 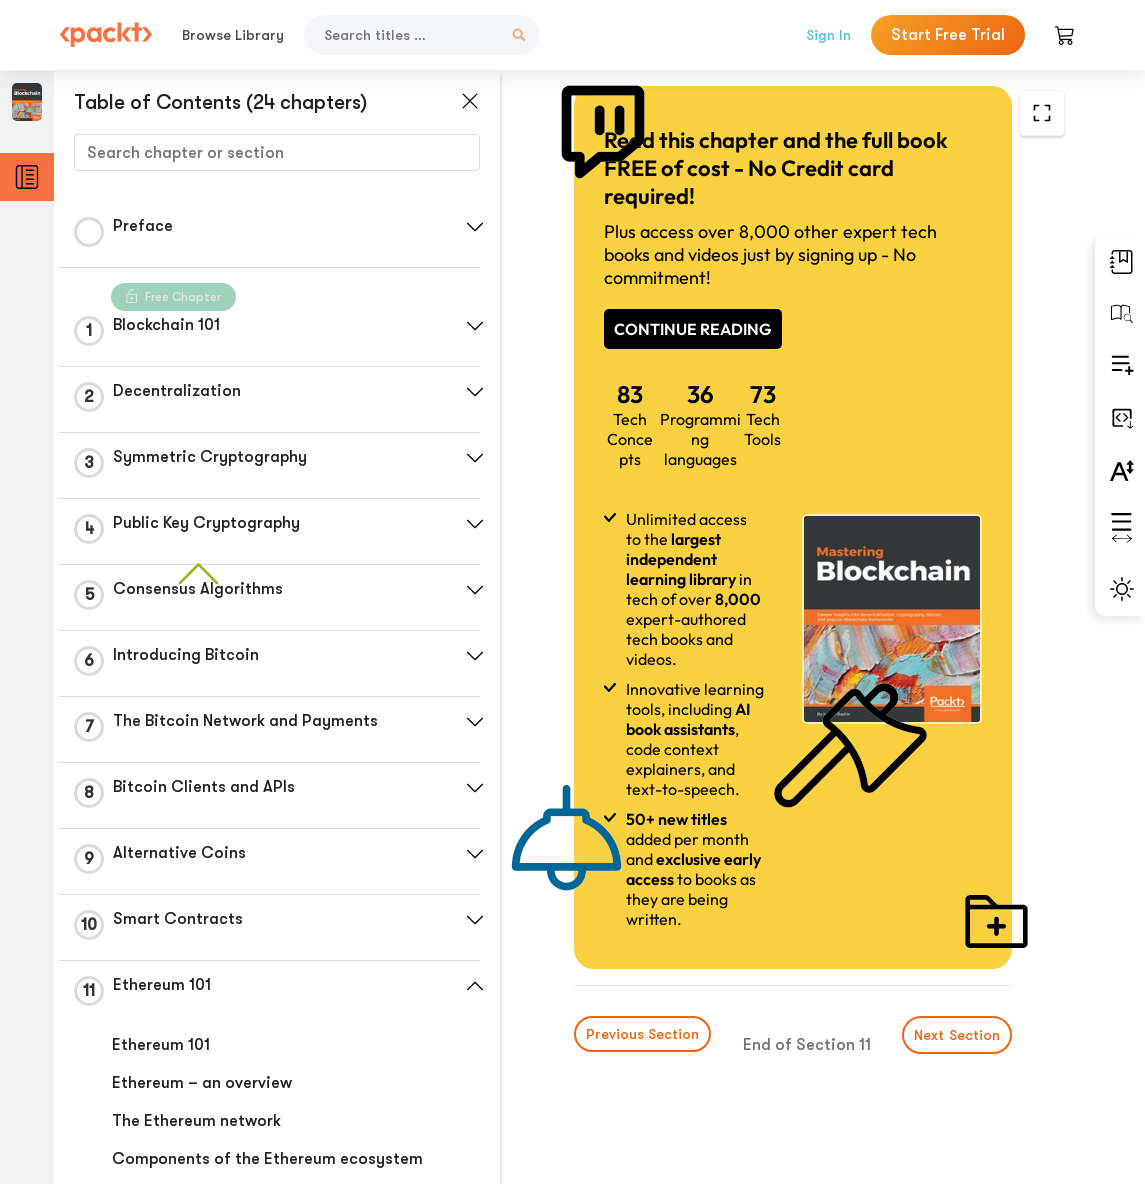 I want to click on access crafting or woodcutting tools, so click(x=850, y=750).